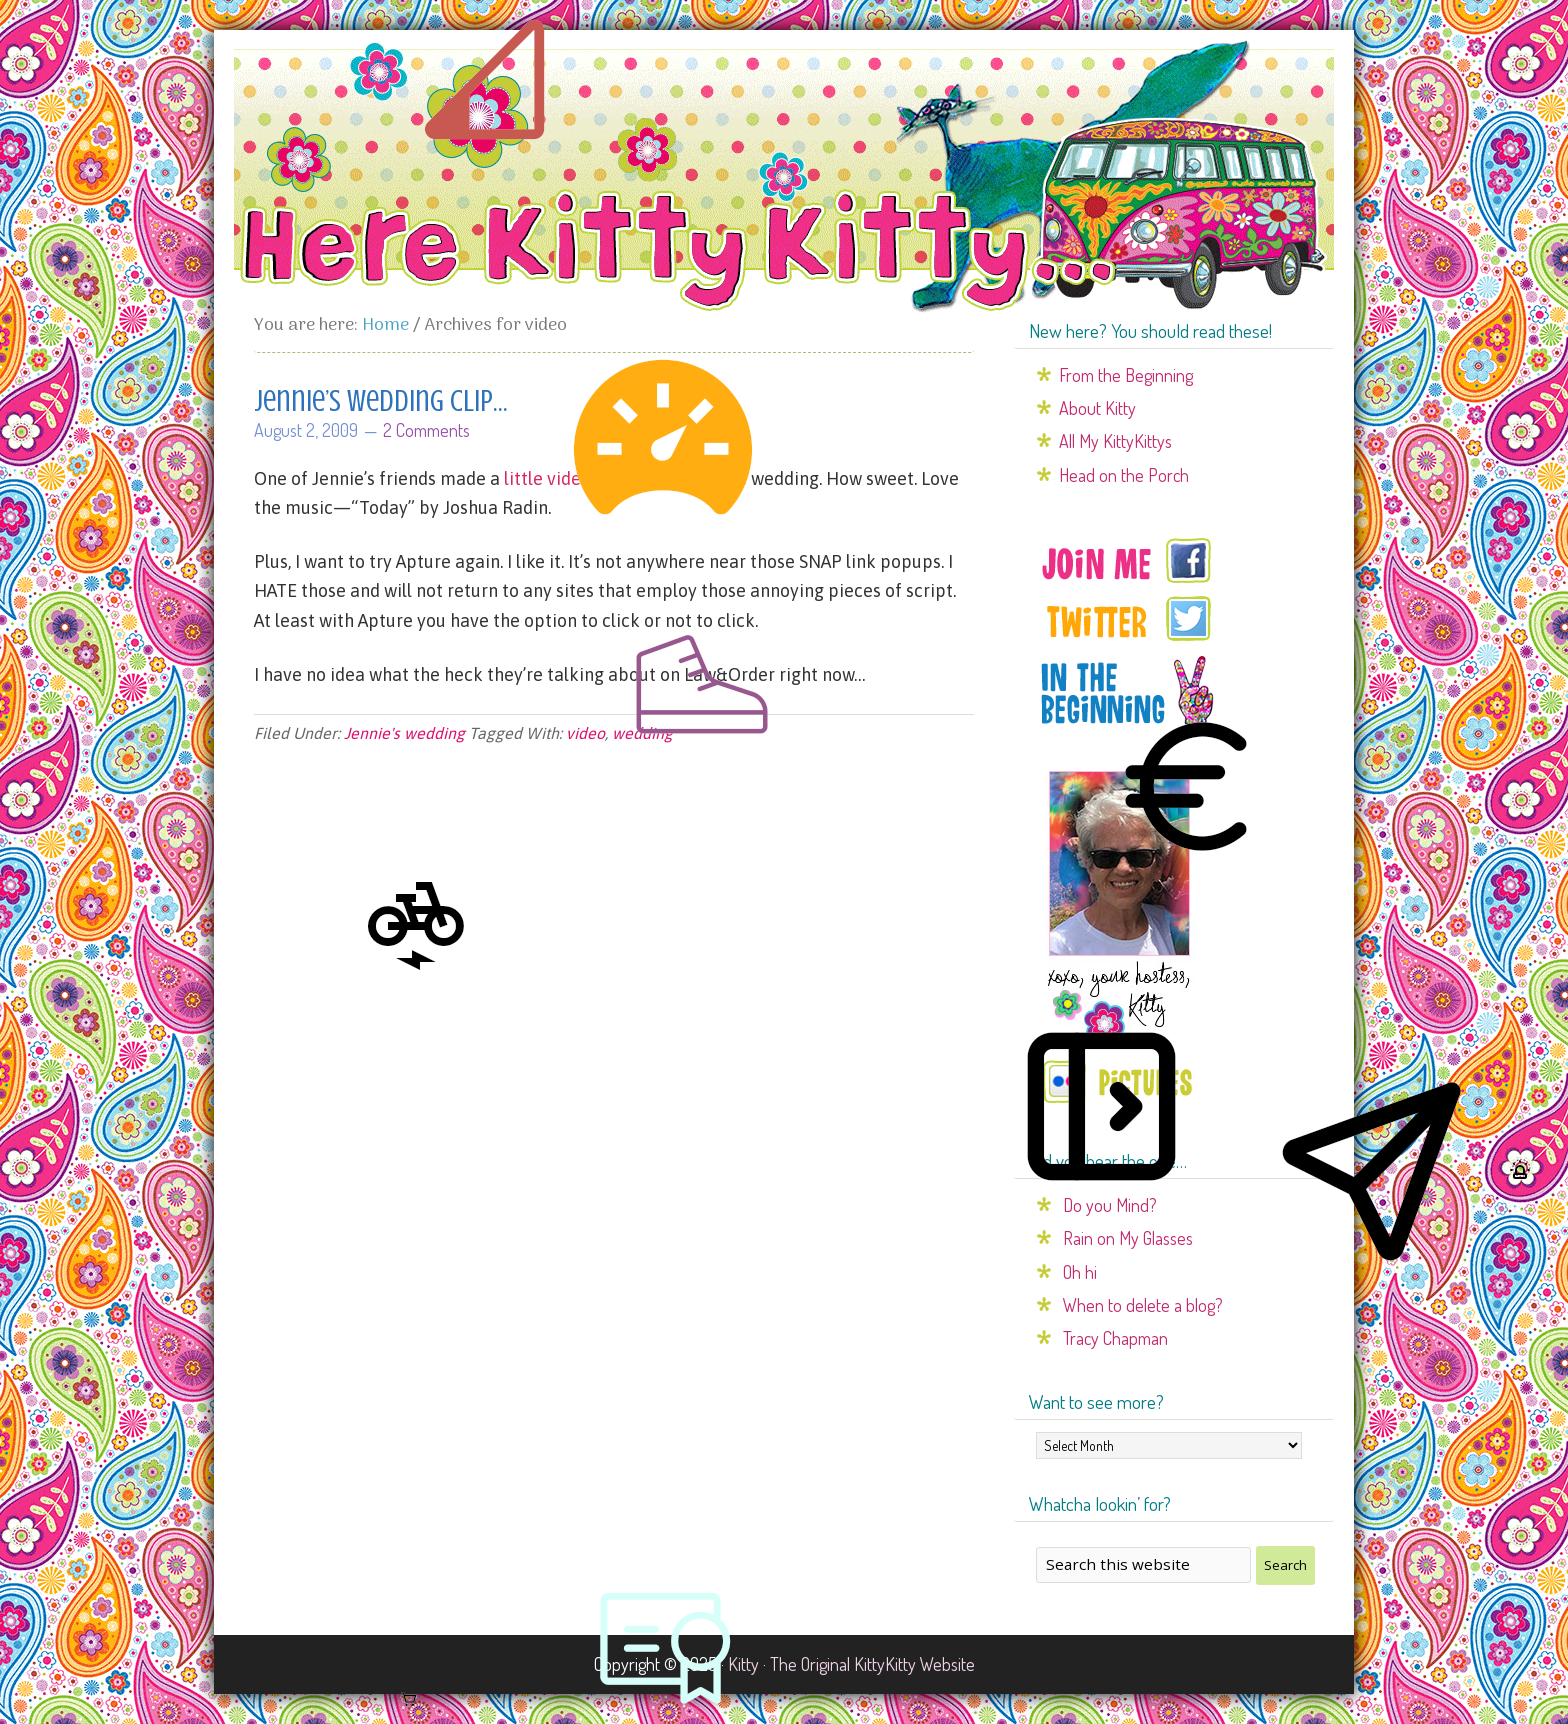 The image size is (1568, 1724). What do you see at coordinates (695, 689) in the screenshot?
I see `browse footwear or shoe products` at bounding box center [695, 689].